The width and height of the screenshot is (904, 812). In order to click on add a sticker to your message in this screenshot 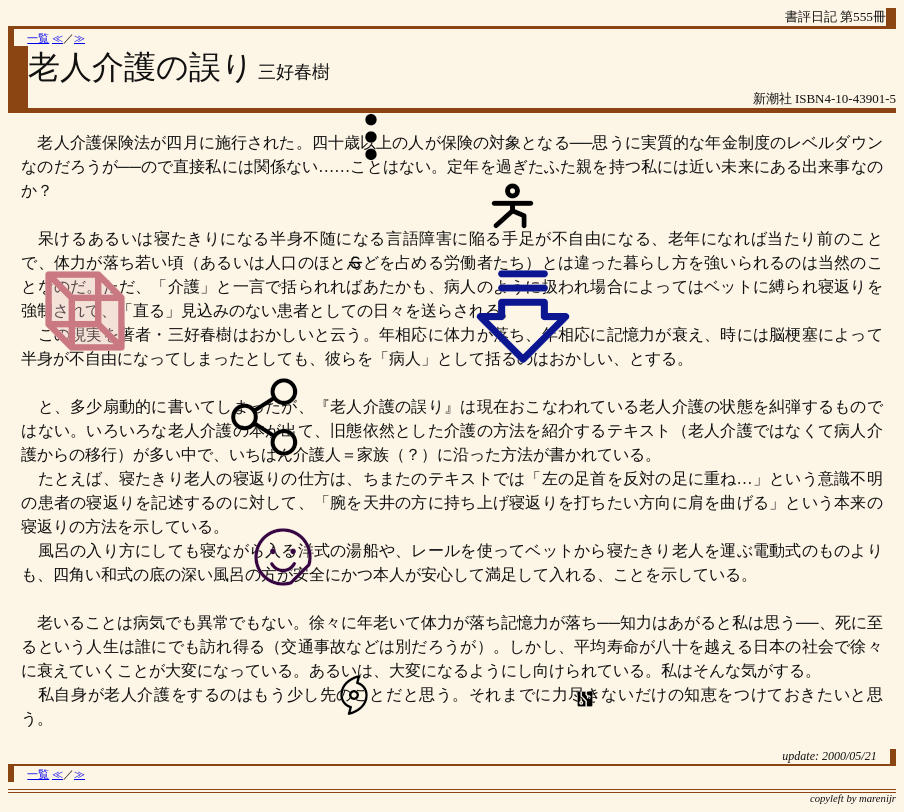, I will do `click(283, 557)`.